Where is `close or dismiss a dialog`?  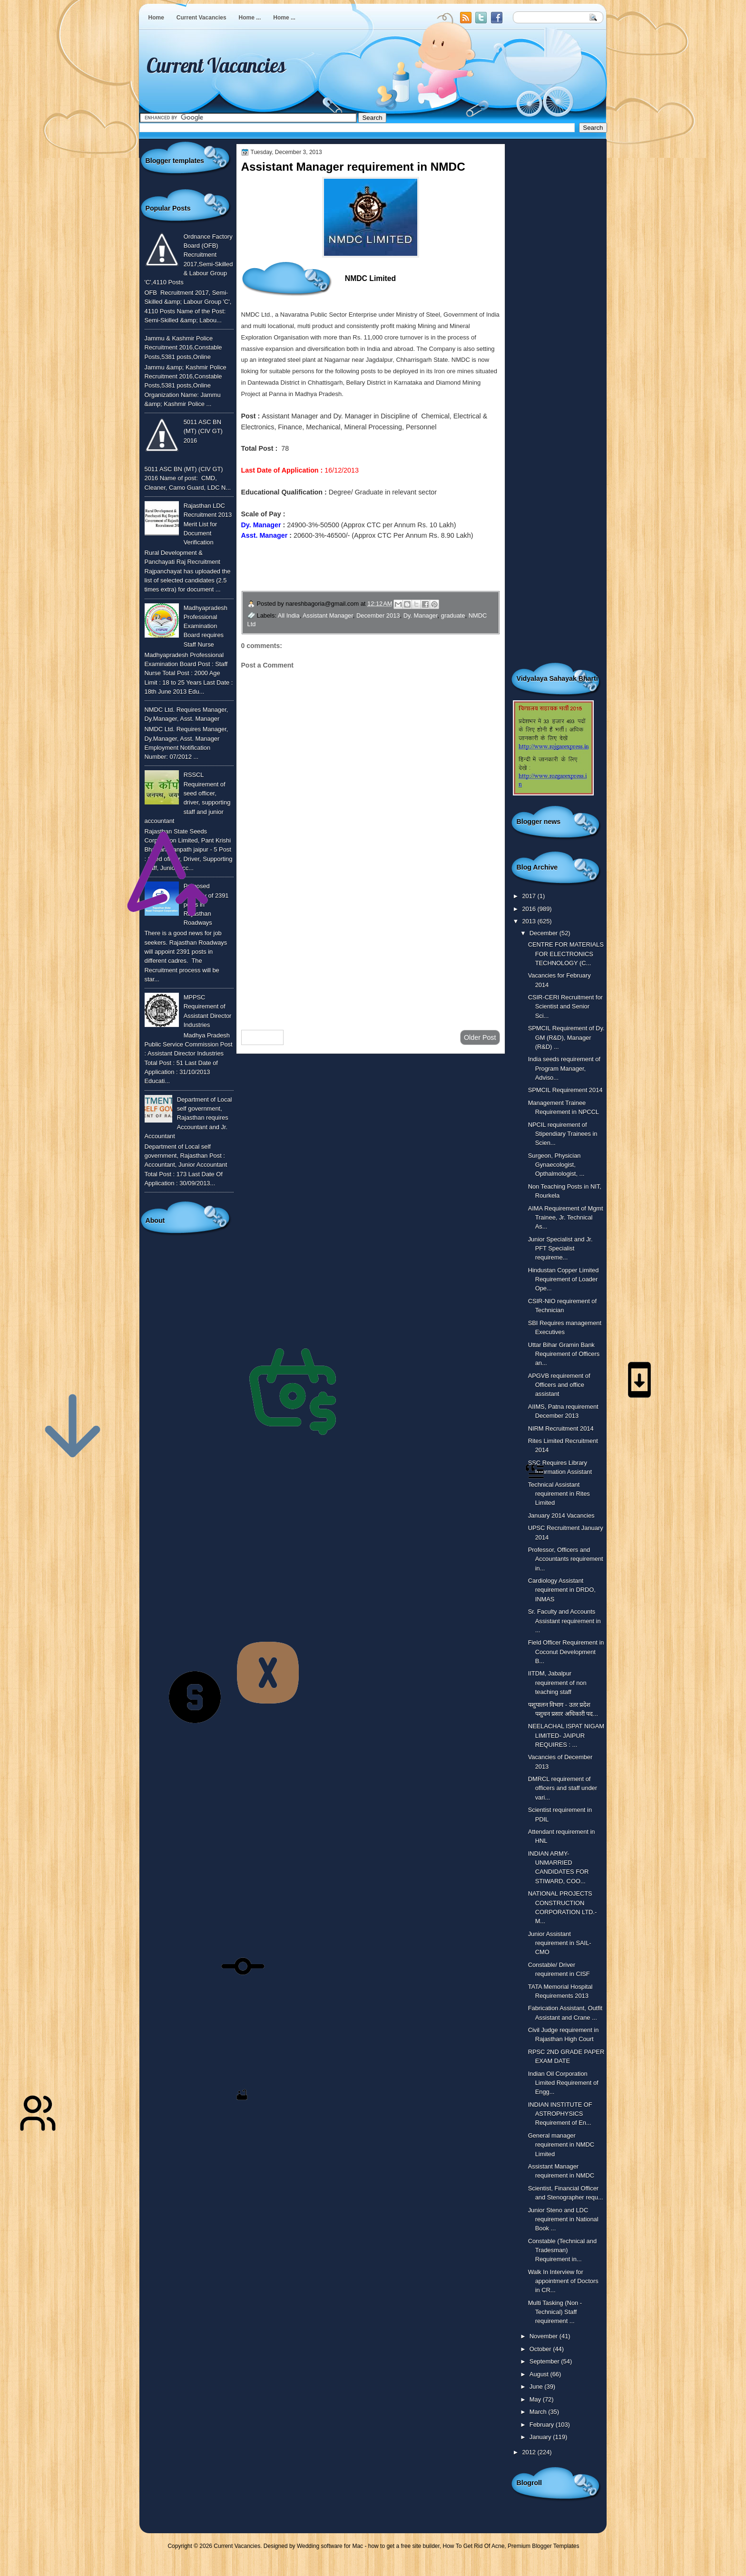
close or dismiss a dialog is located at coordinates (268, 1673).